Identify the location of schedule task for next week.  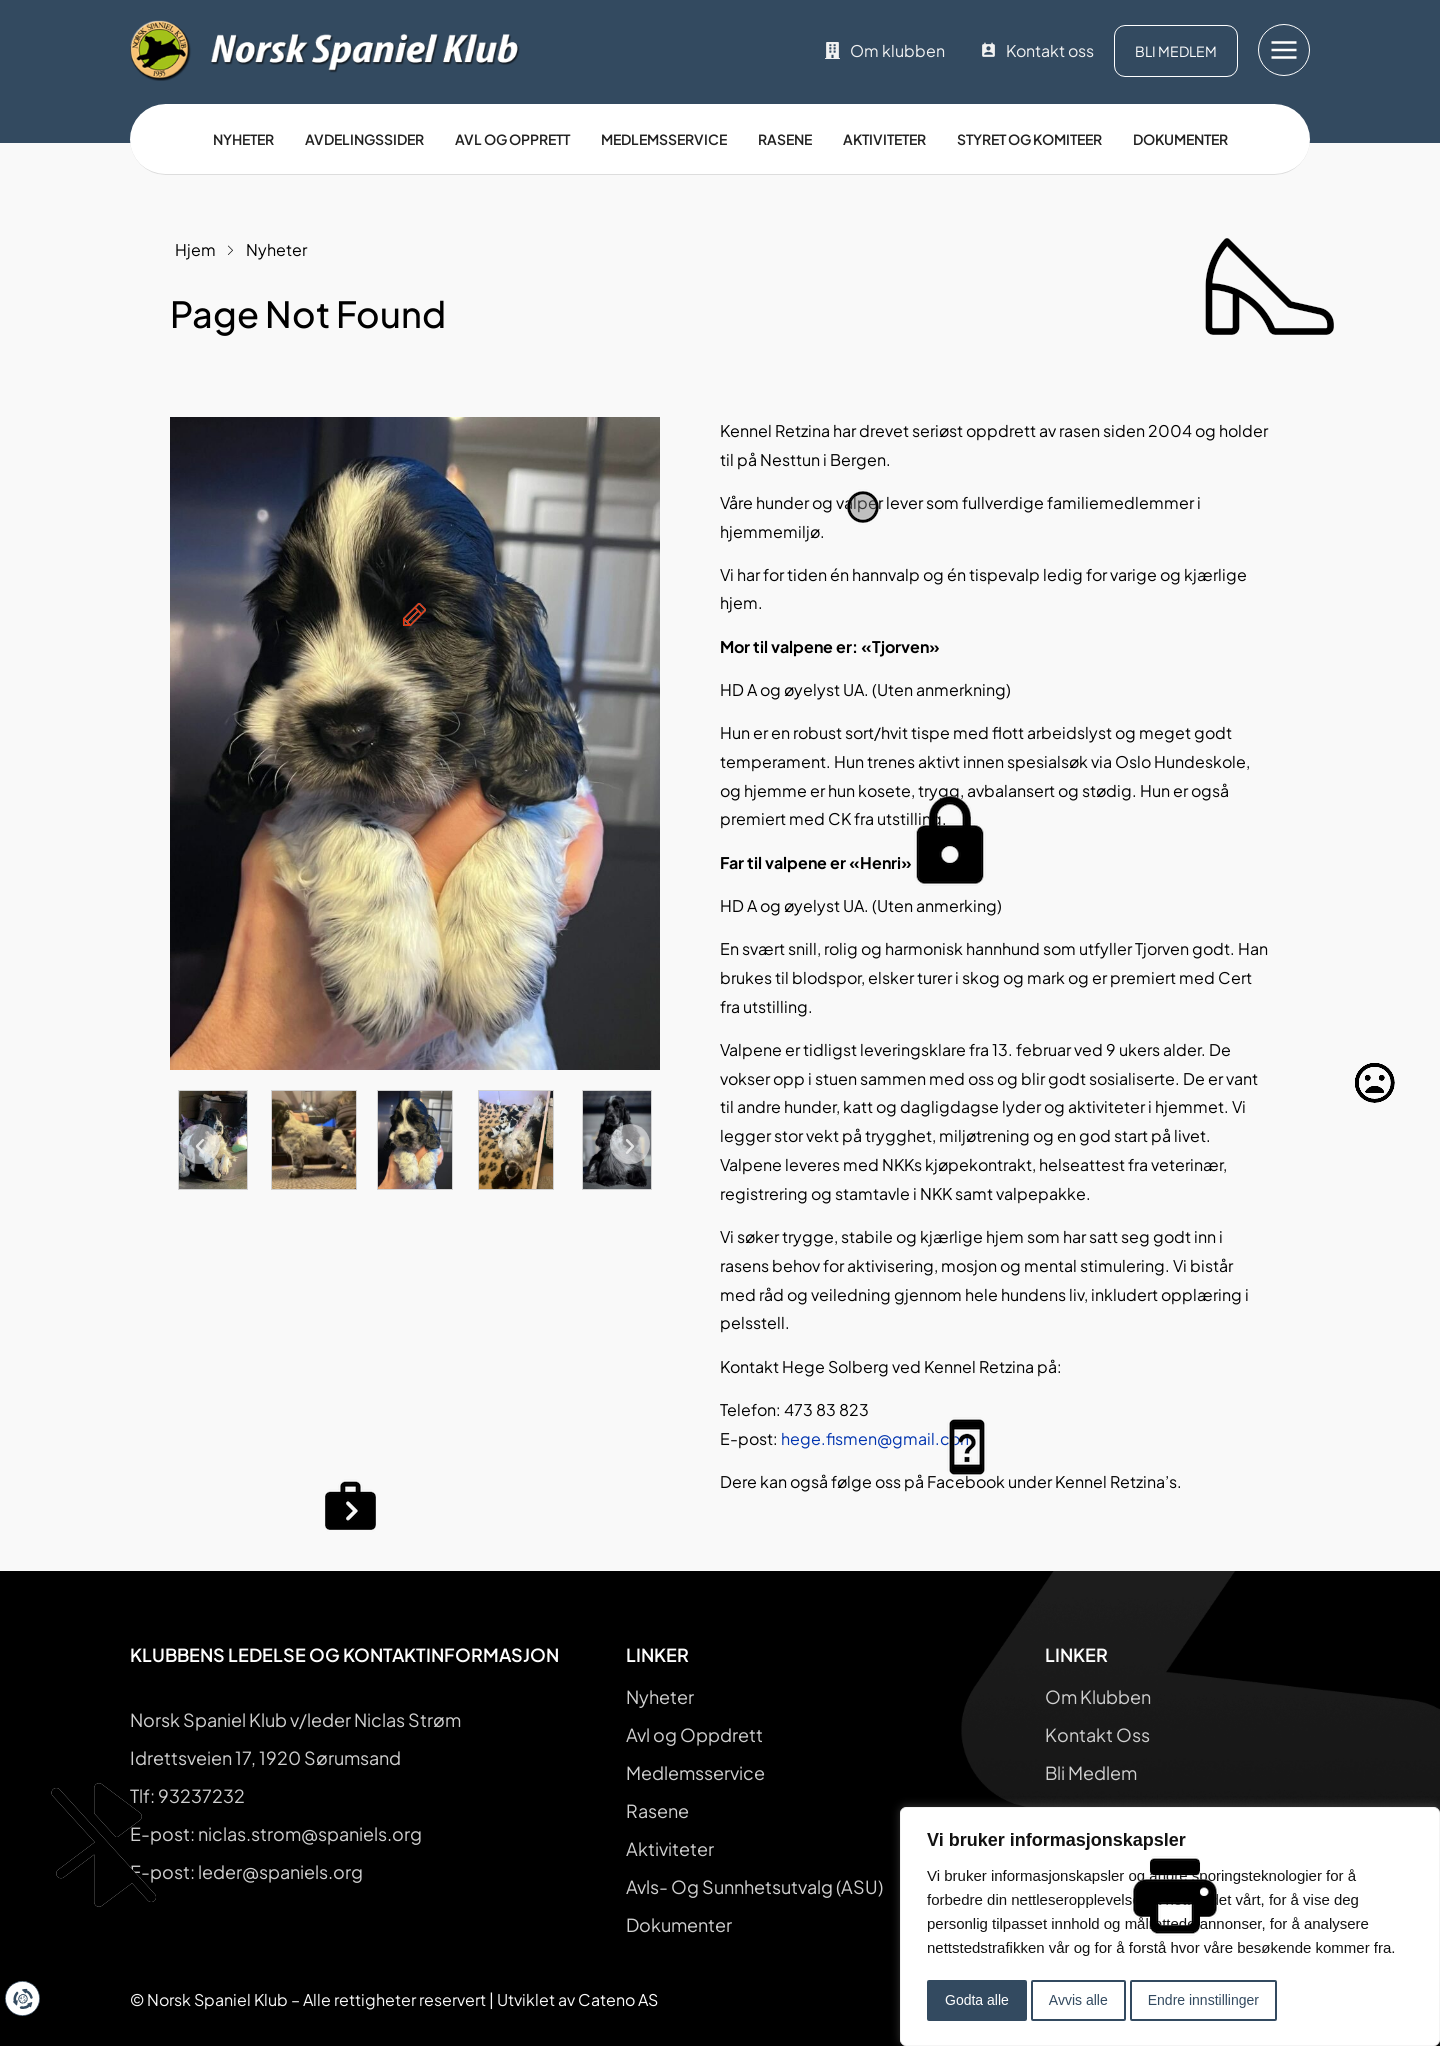
(350, 1504).